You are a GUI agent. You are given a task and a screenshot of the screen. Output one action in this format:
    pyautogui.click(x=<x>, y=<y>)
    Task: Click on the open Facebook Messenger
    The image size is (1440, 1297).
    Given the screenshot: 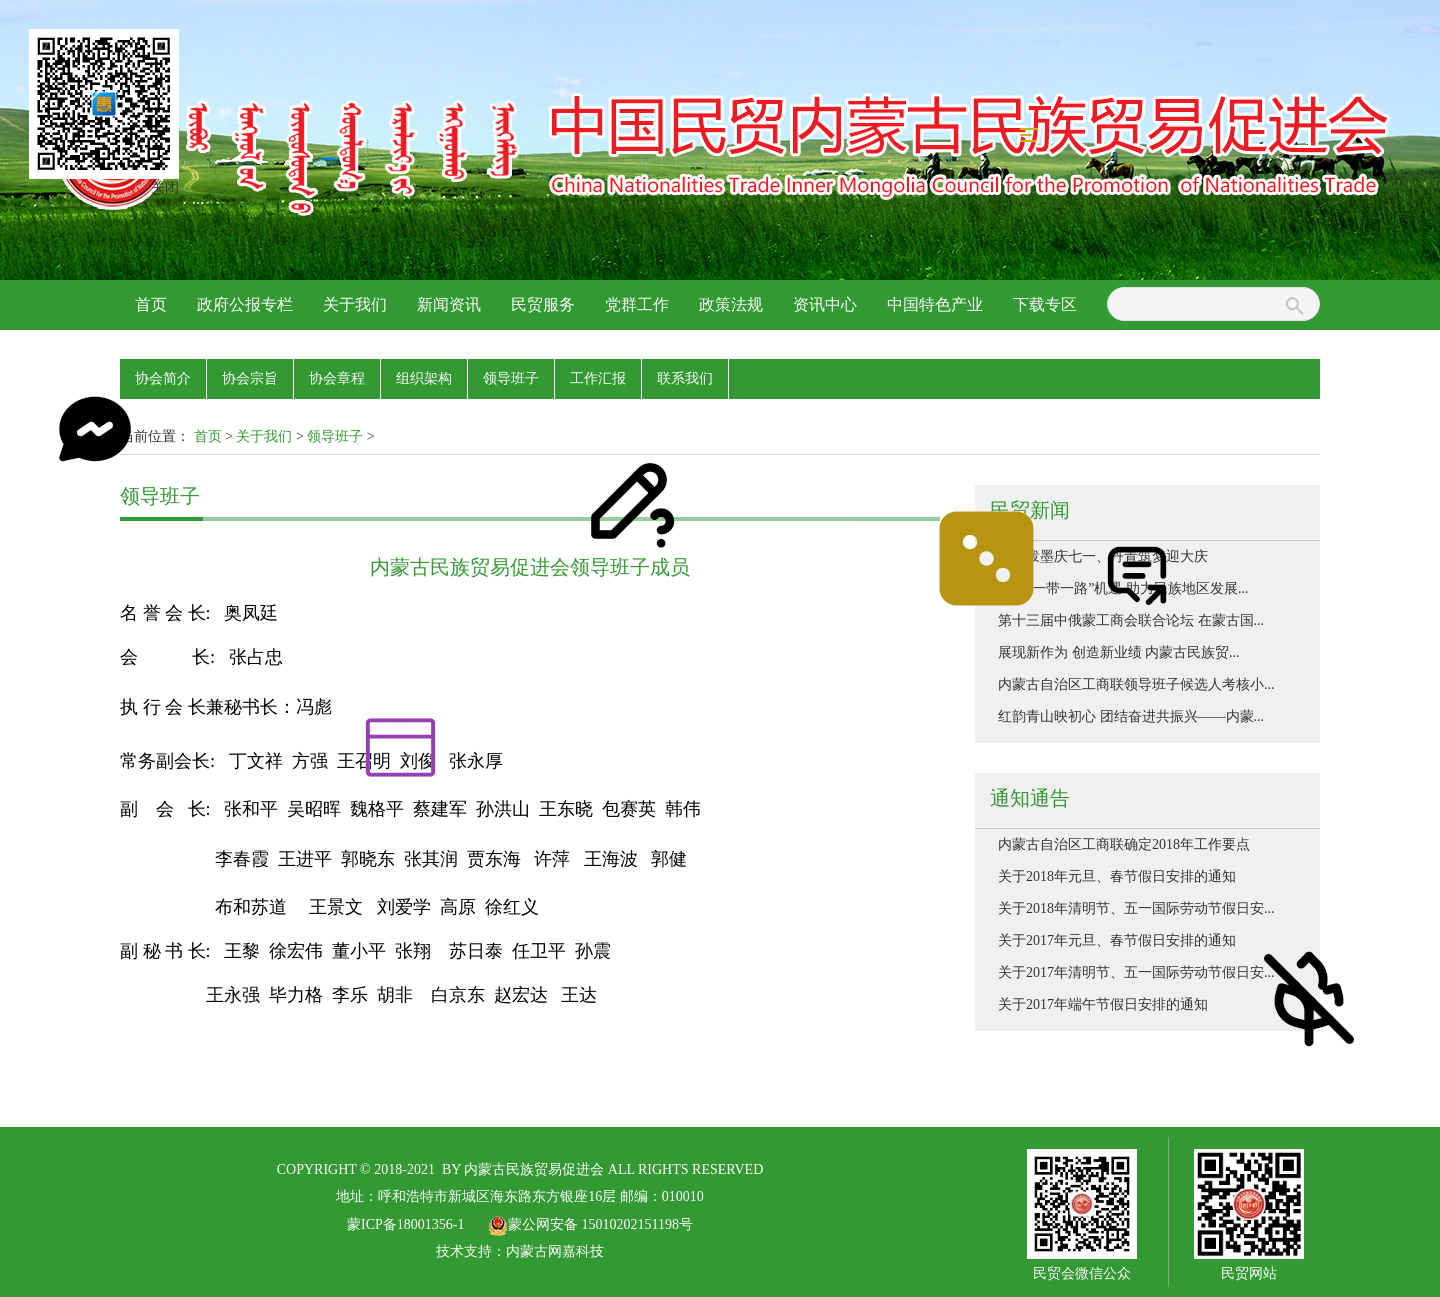 What is the action you would take?
    pyautogui.click(x=95, y=429)
    